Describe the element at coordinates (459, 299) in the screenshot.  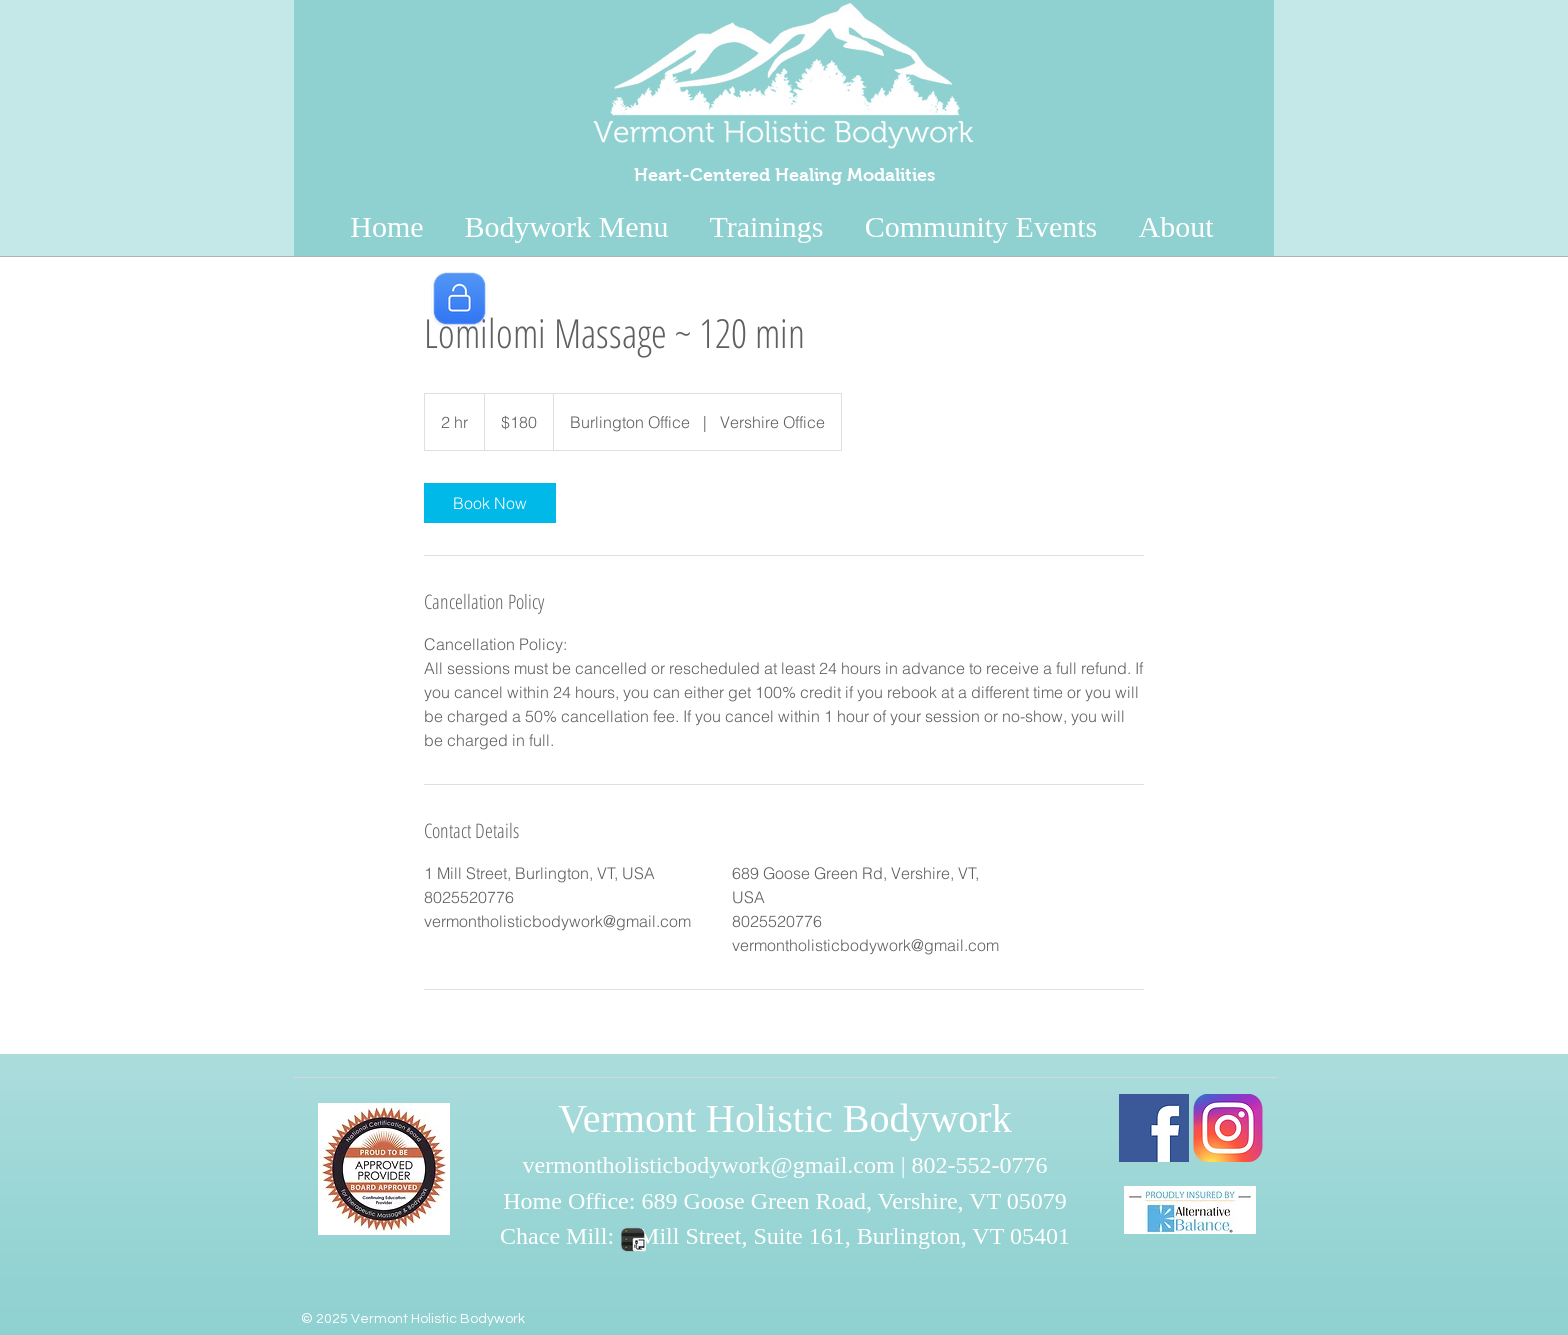
I see `open screensaver and lock screen settings` at that location.